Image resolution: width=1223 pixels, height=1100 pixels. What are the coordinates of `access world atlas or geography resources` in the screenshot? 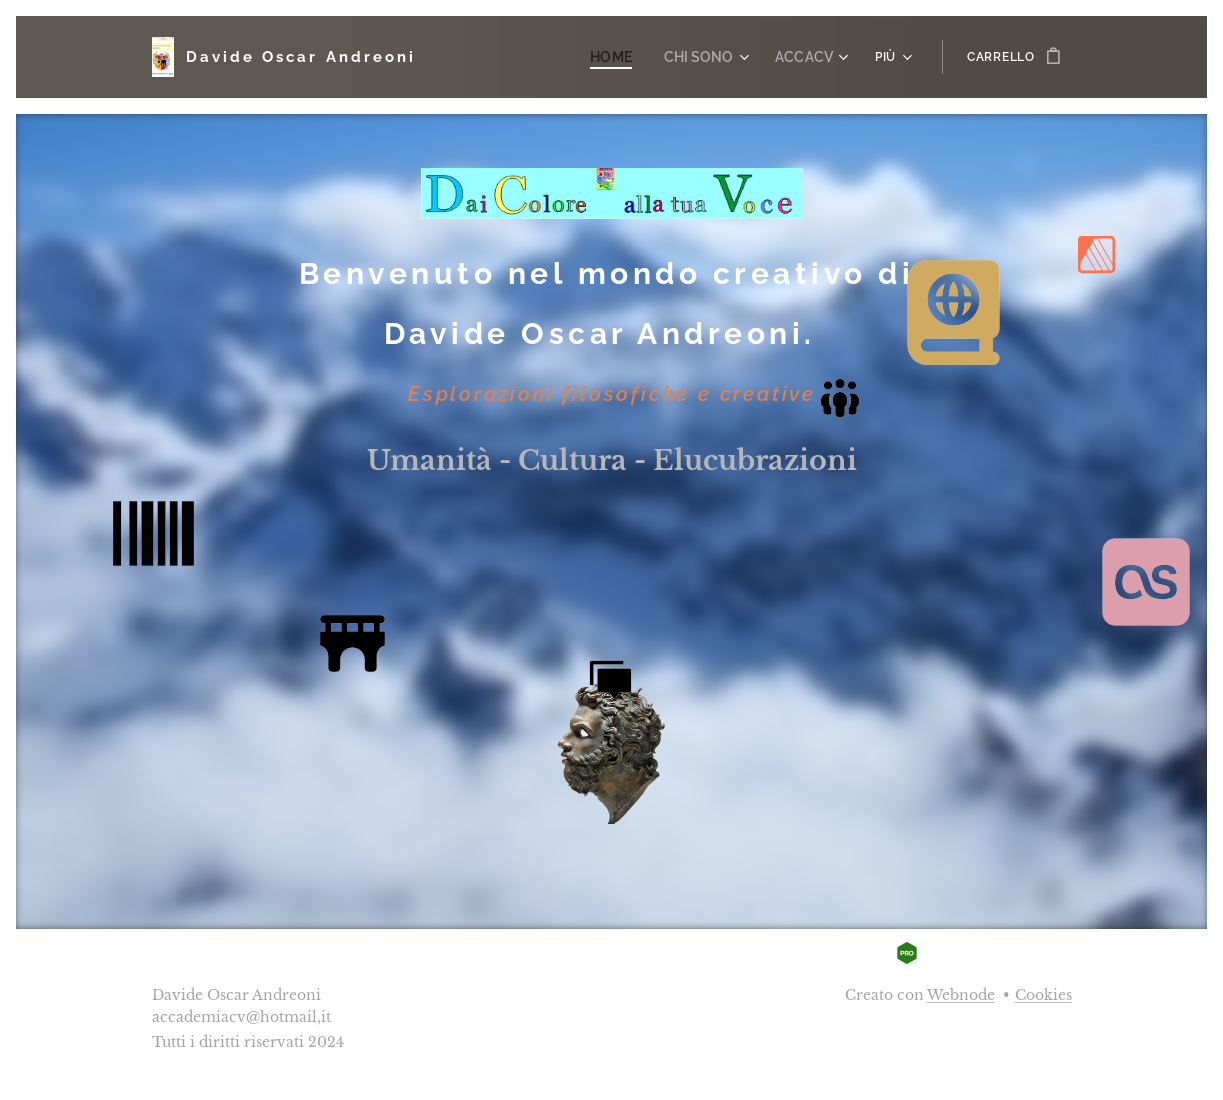 It's located at (953, 312).